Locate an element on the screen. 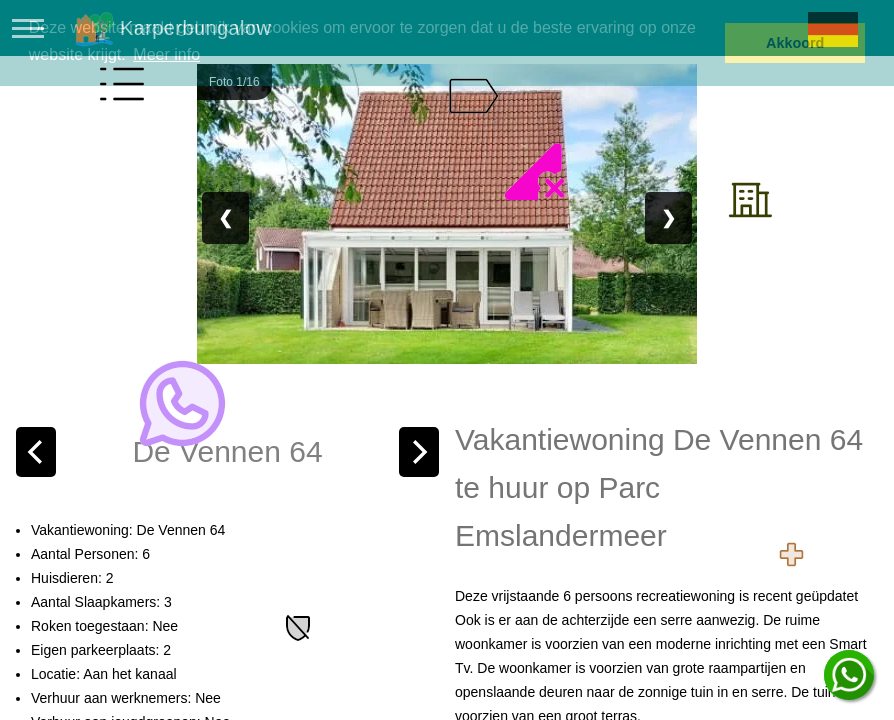  security or protection is disabled is located at coordinates (298, 627).